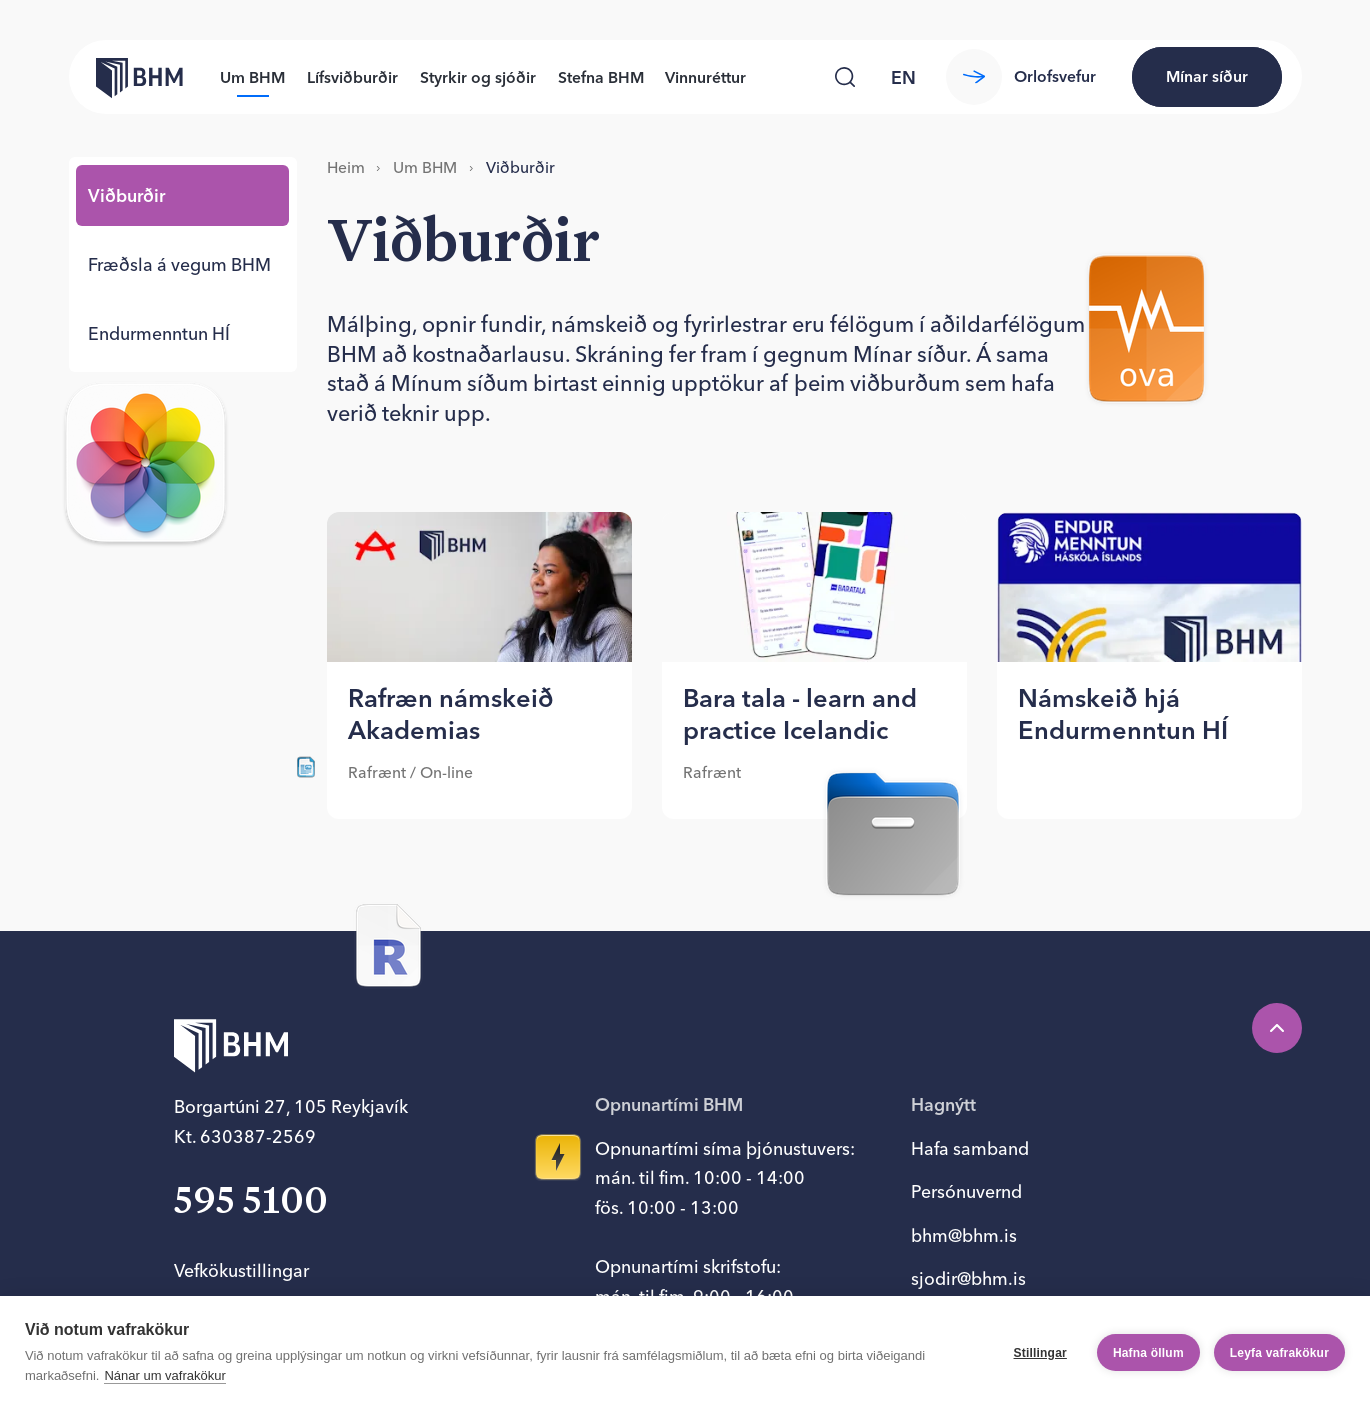 The image size is (1370, 1410). What do you see at coordinates (893, 834) in the screenshot?
I see `open the file manager application` at bounding box center [893, 834].